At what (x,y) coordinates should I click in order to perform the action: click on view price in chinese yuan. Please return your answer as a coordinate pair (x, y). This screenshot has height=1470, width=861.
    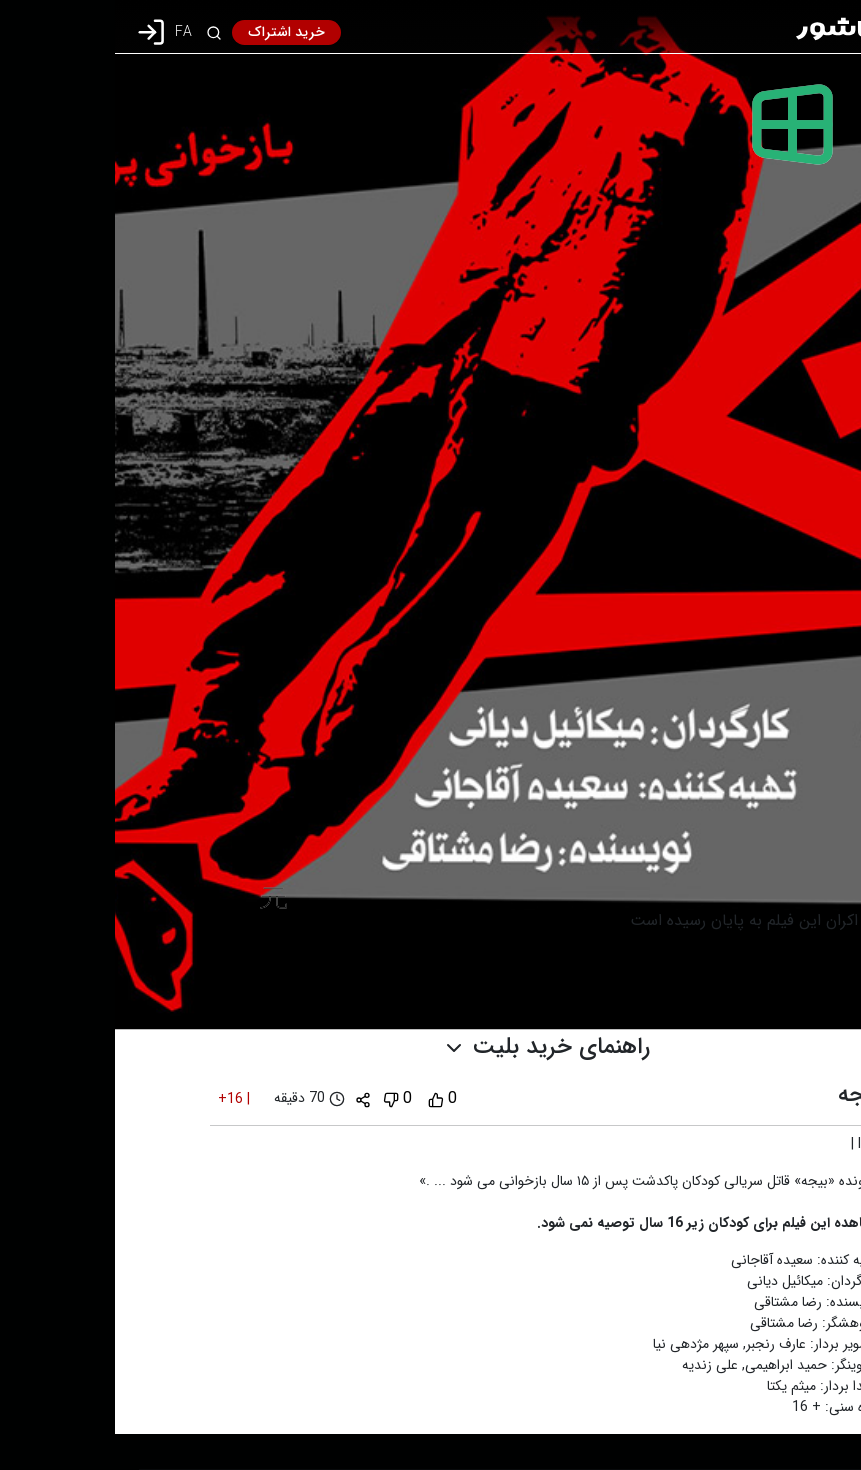
    Looking at the image, I should click on (273, 898).